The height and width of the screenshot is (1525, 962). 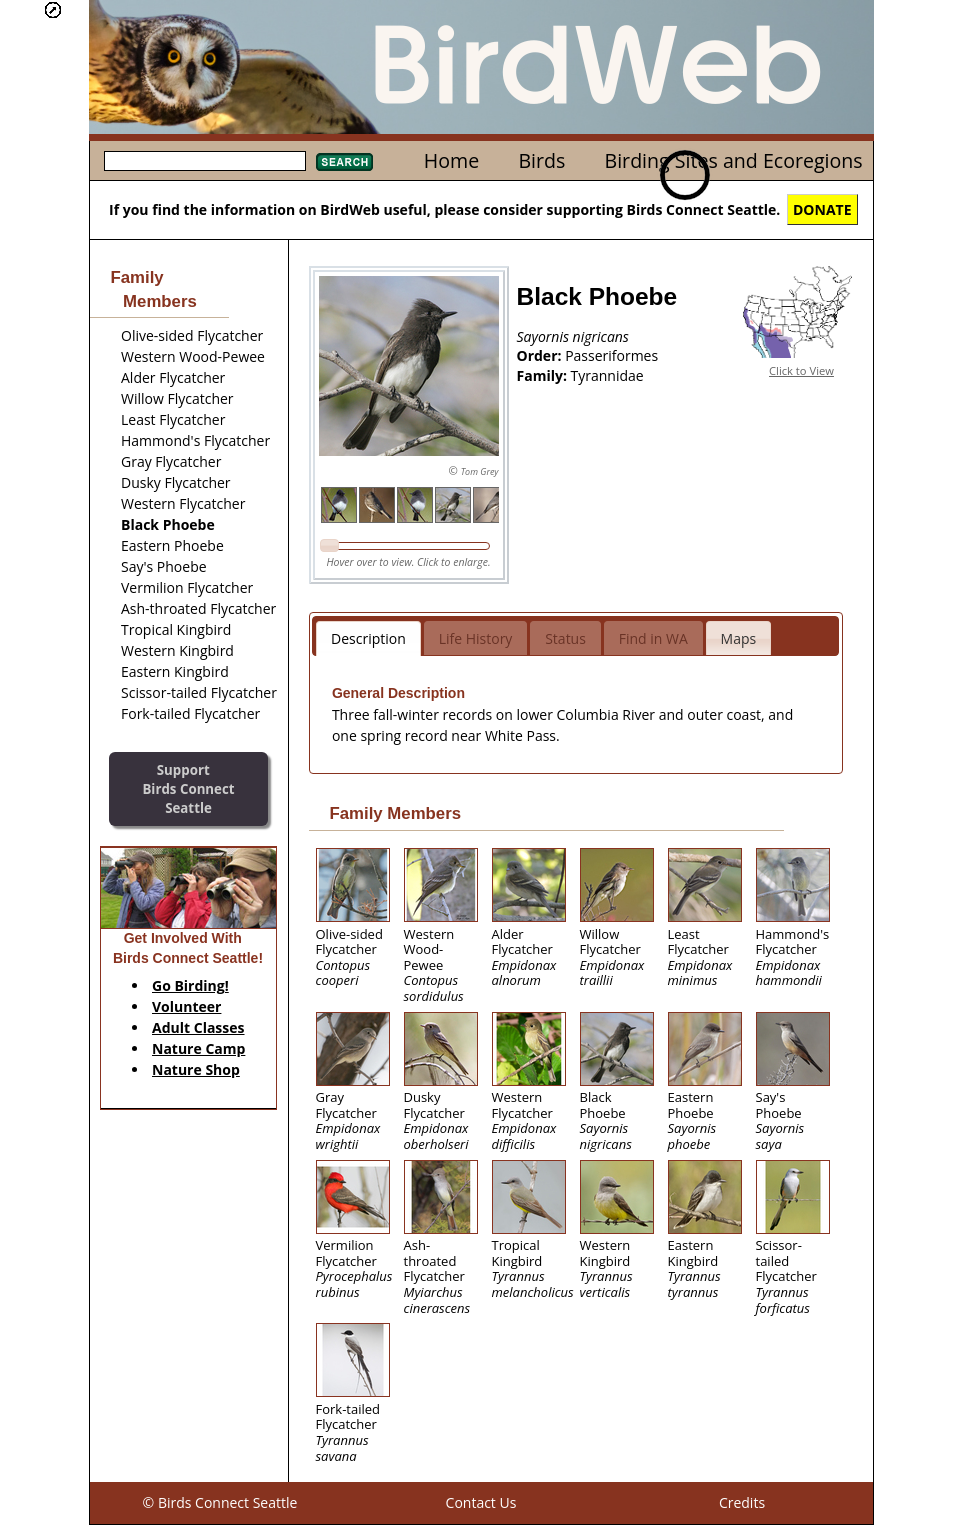 What do you see at coordinates (685, 175) in the screenshot?
I see `indicates an unselected or empty state` at bounding box center [685, 175].